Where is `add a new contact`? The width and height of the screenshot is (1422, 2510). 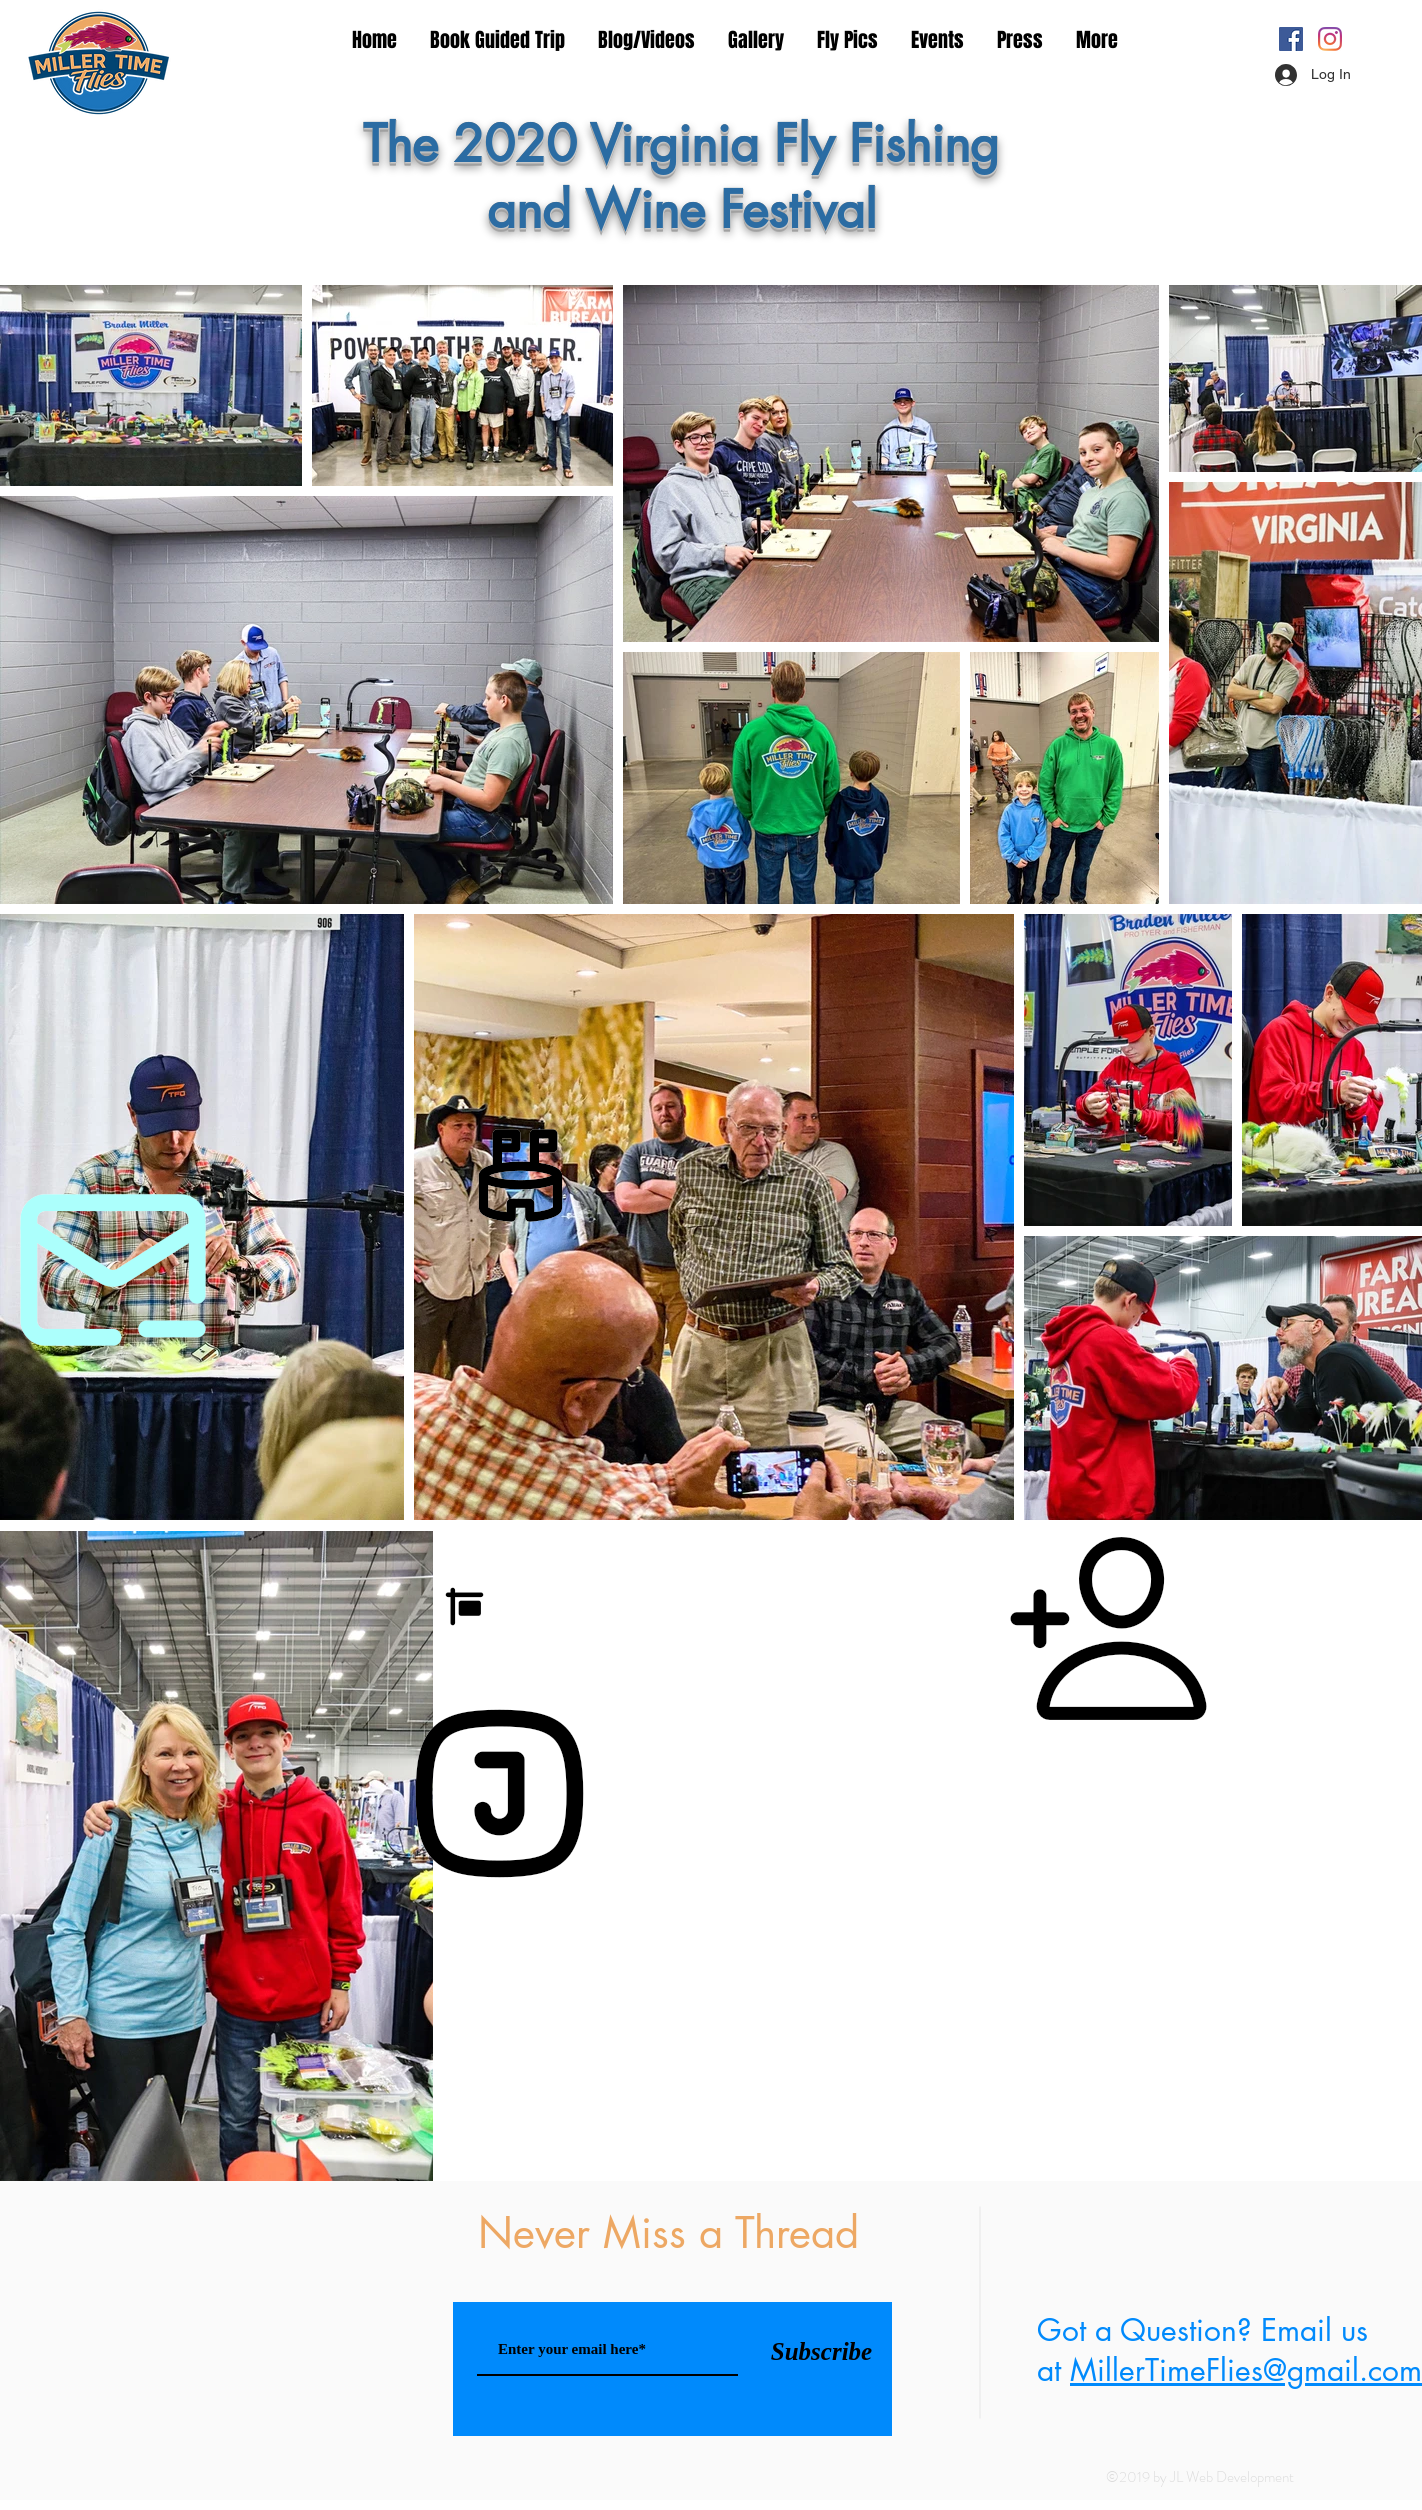 add a new contact is located at coordinates (1108, 1628).